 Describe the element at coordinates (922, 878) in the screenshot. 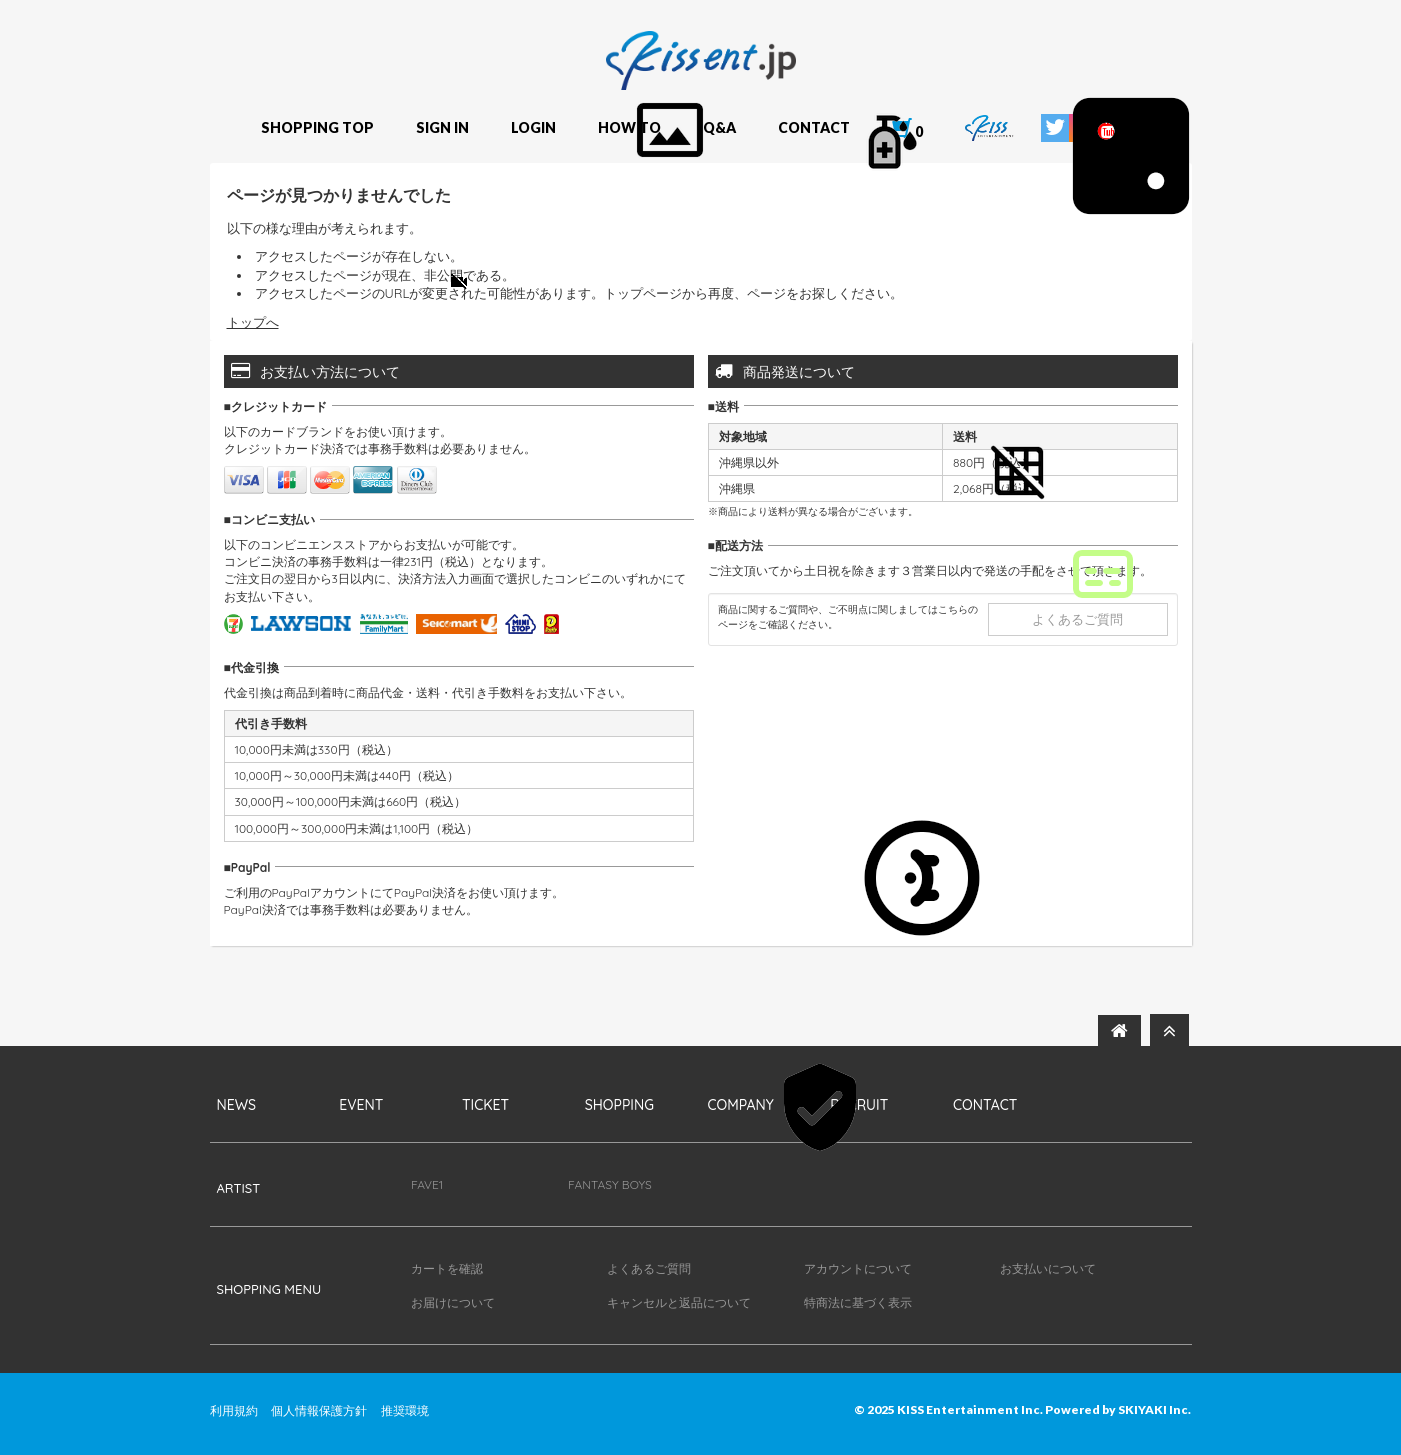

I see `mantine UI library logo` at that location.